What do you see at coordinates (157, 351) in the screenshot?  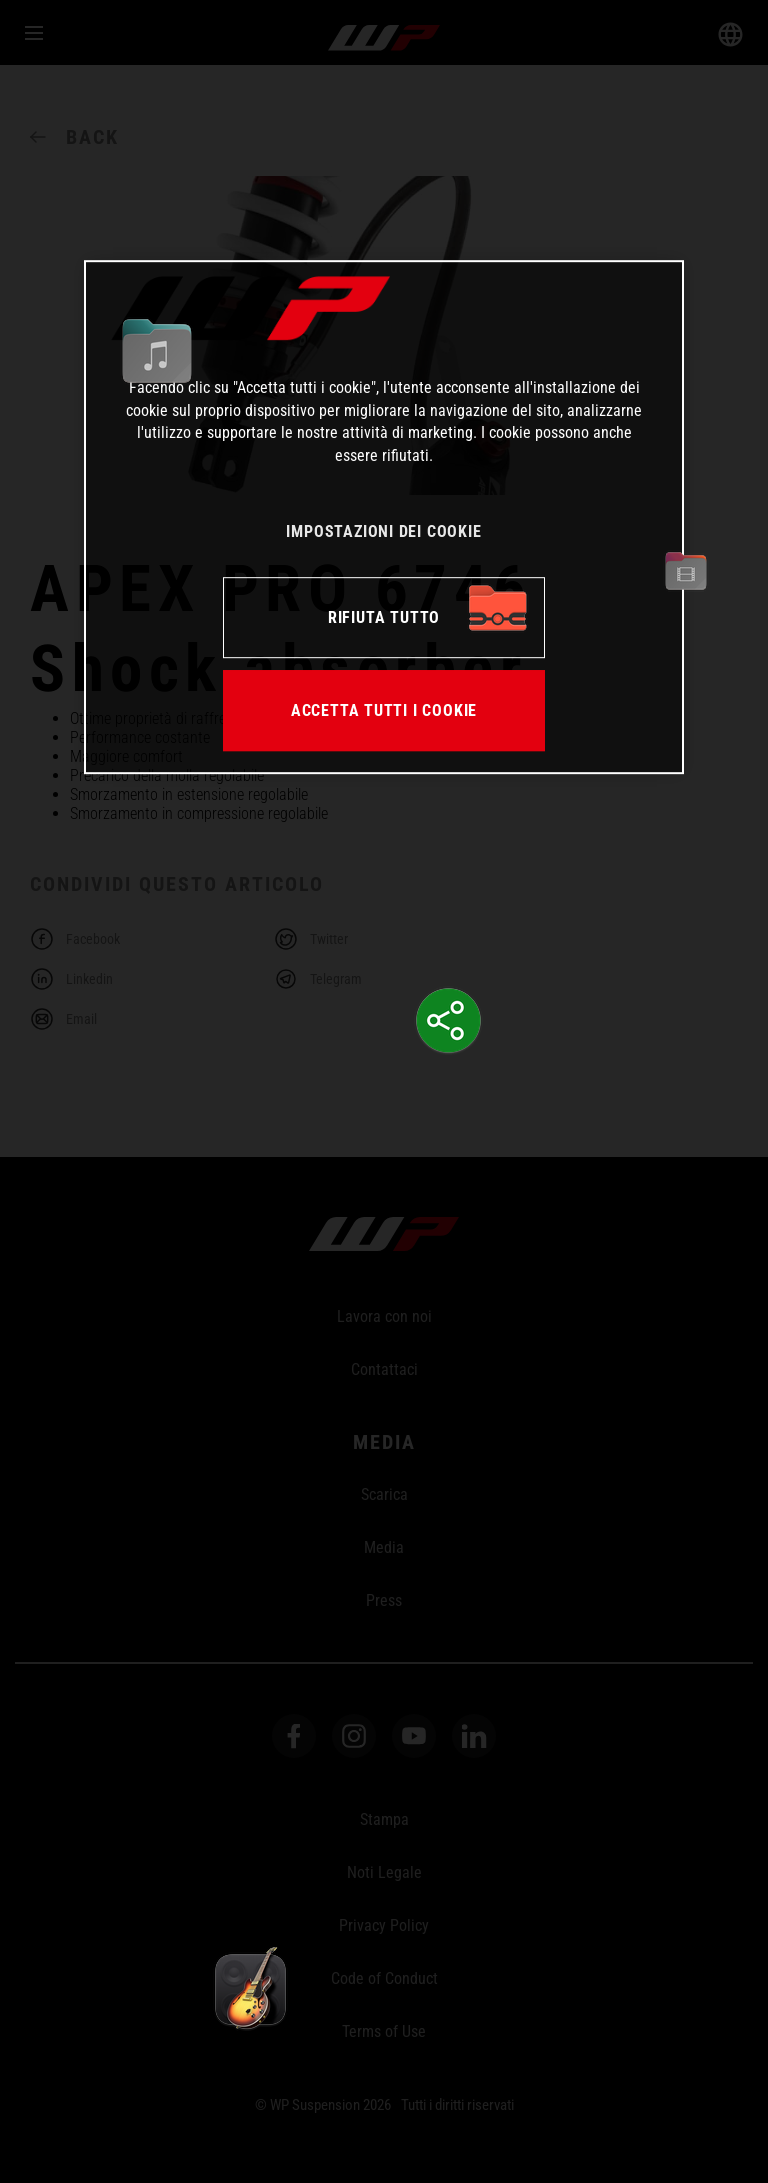 I see `open your music folder` at bounding box center [157, 351].